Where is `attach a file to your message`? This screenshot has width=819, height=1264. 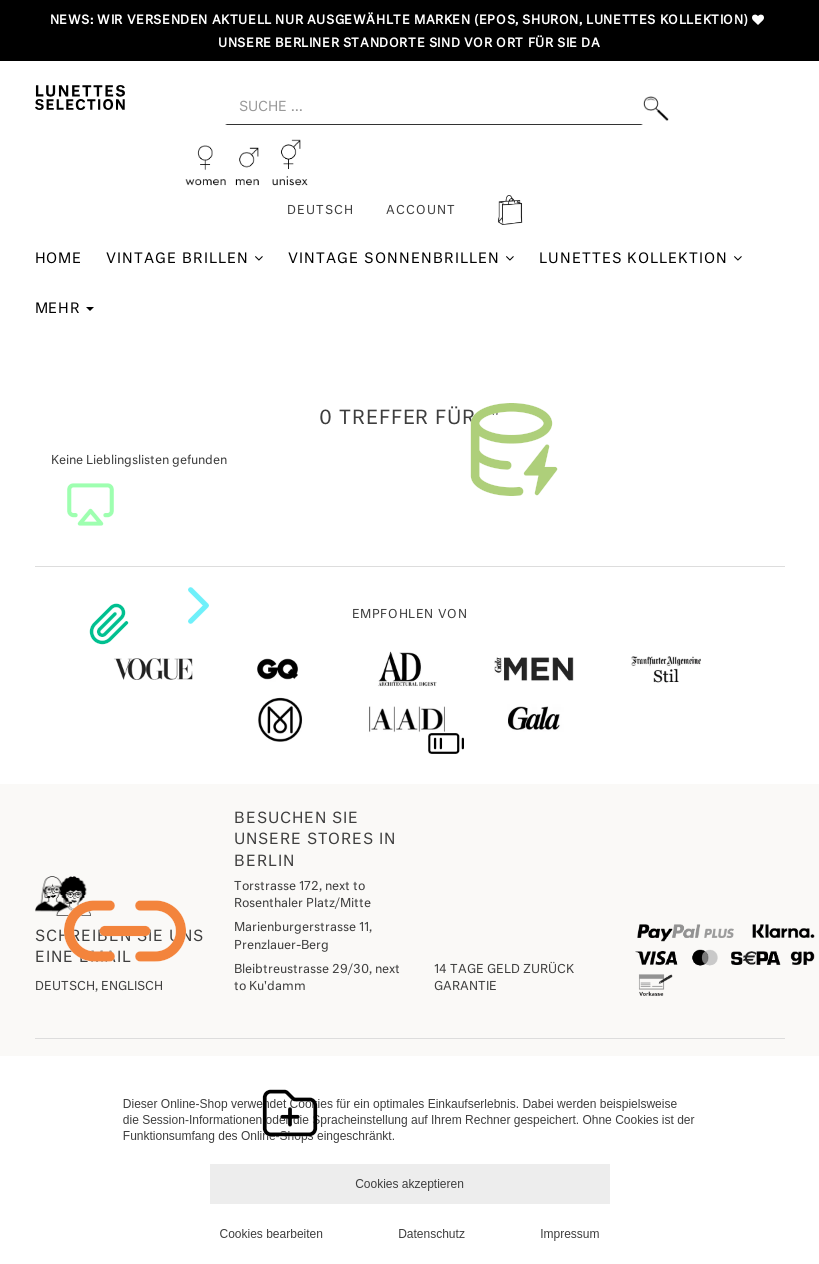
attach a file to your message is located at coordinates (109, 624).